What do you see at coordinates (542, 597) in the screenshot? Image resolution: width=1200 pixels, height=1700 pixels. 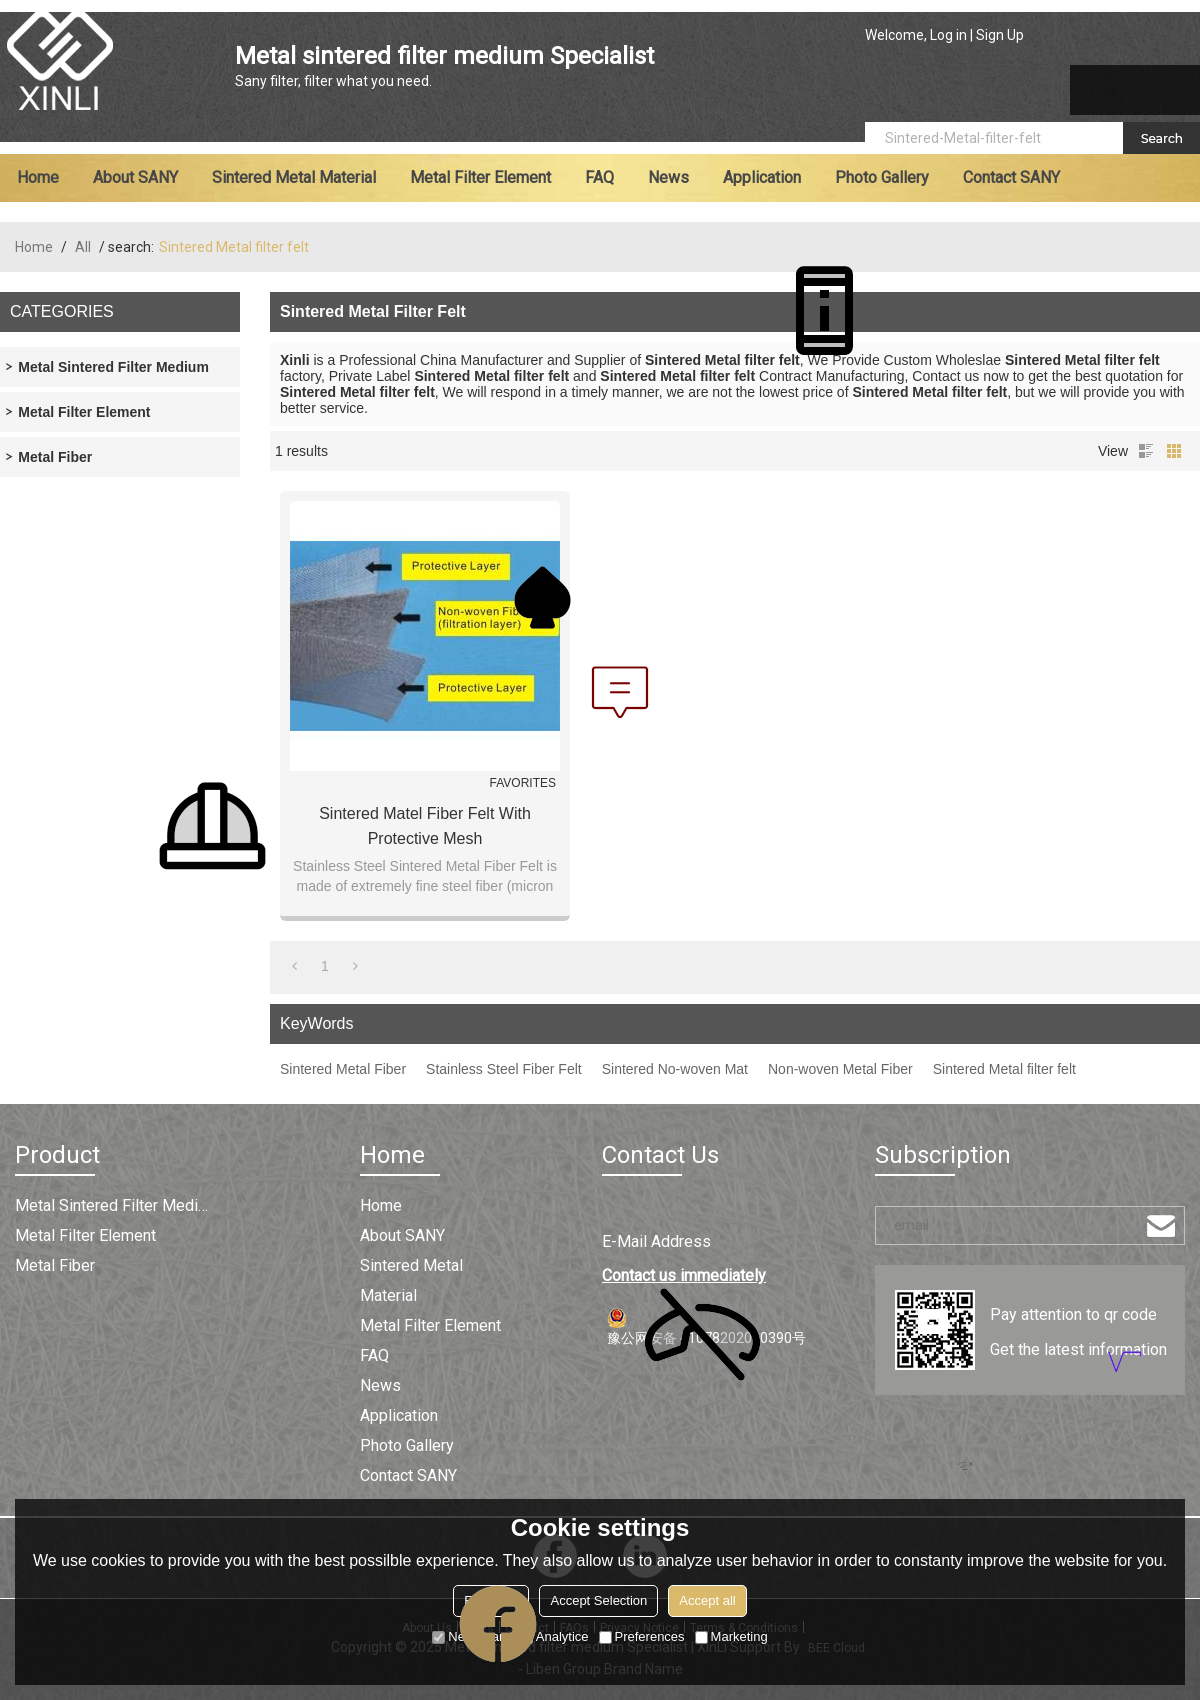 I see `spade suit symbol for card games` at bounding box center [542, 597].